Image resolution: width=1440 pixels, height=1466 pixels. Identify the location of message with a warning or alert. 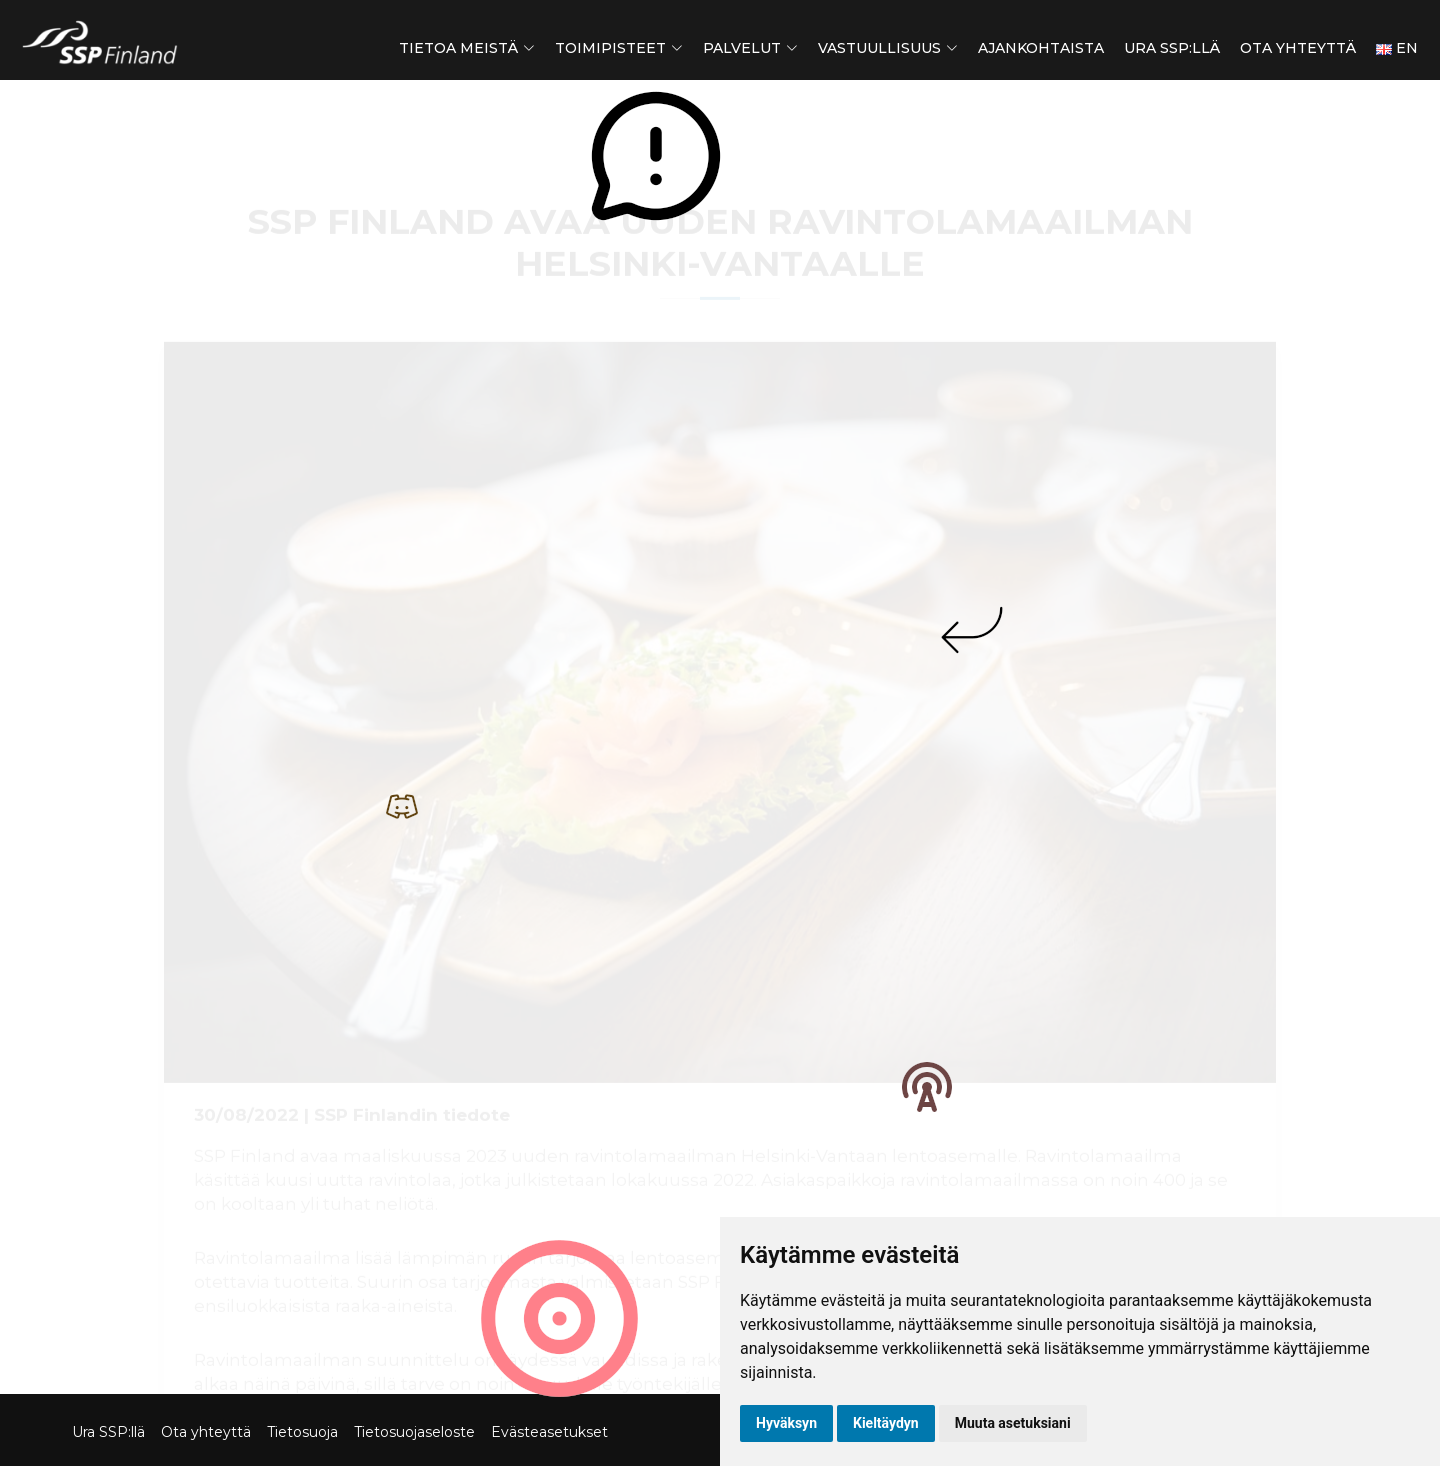
(656, 156).